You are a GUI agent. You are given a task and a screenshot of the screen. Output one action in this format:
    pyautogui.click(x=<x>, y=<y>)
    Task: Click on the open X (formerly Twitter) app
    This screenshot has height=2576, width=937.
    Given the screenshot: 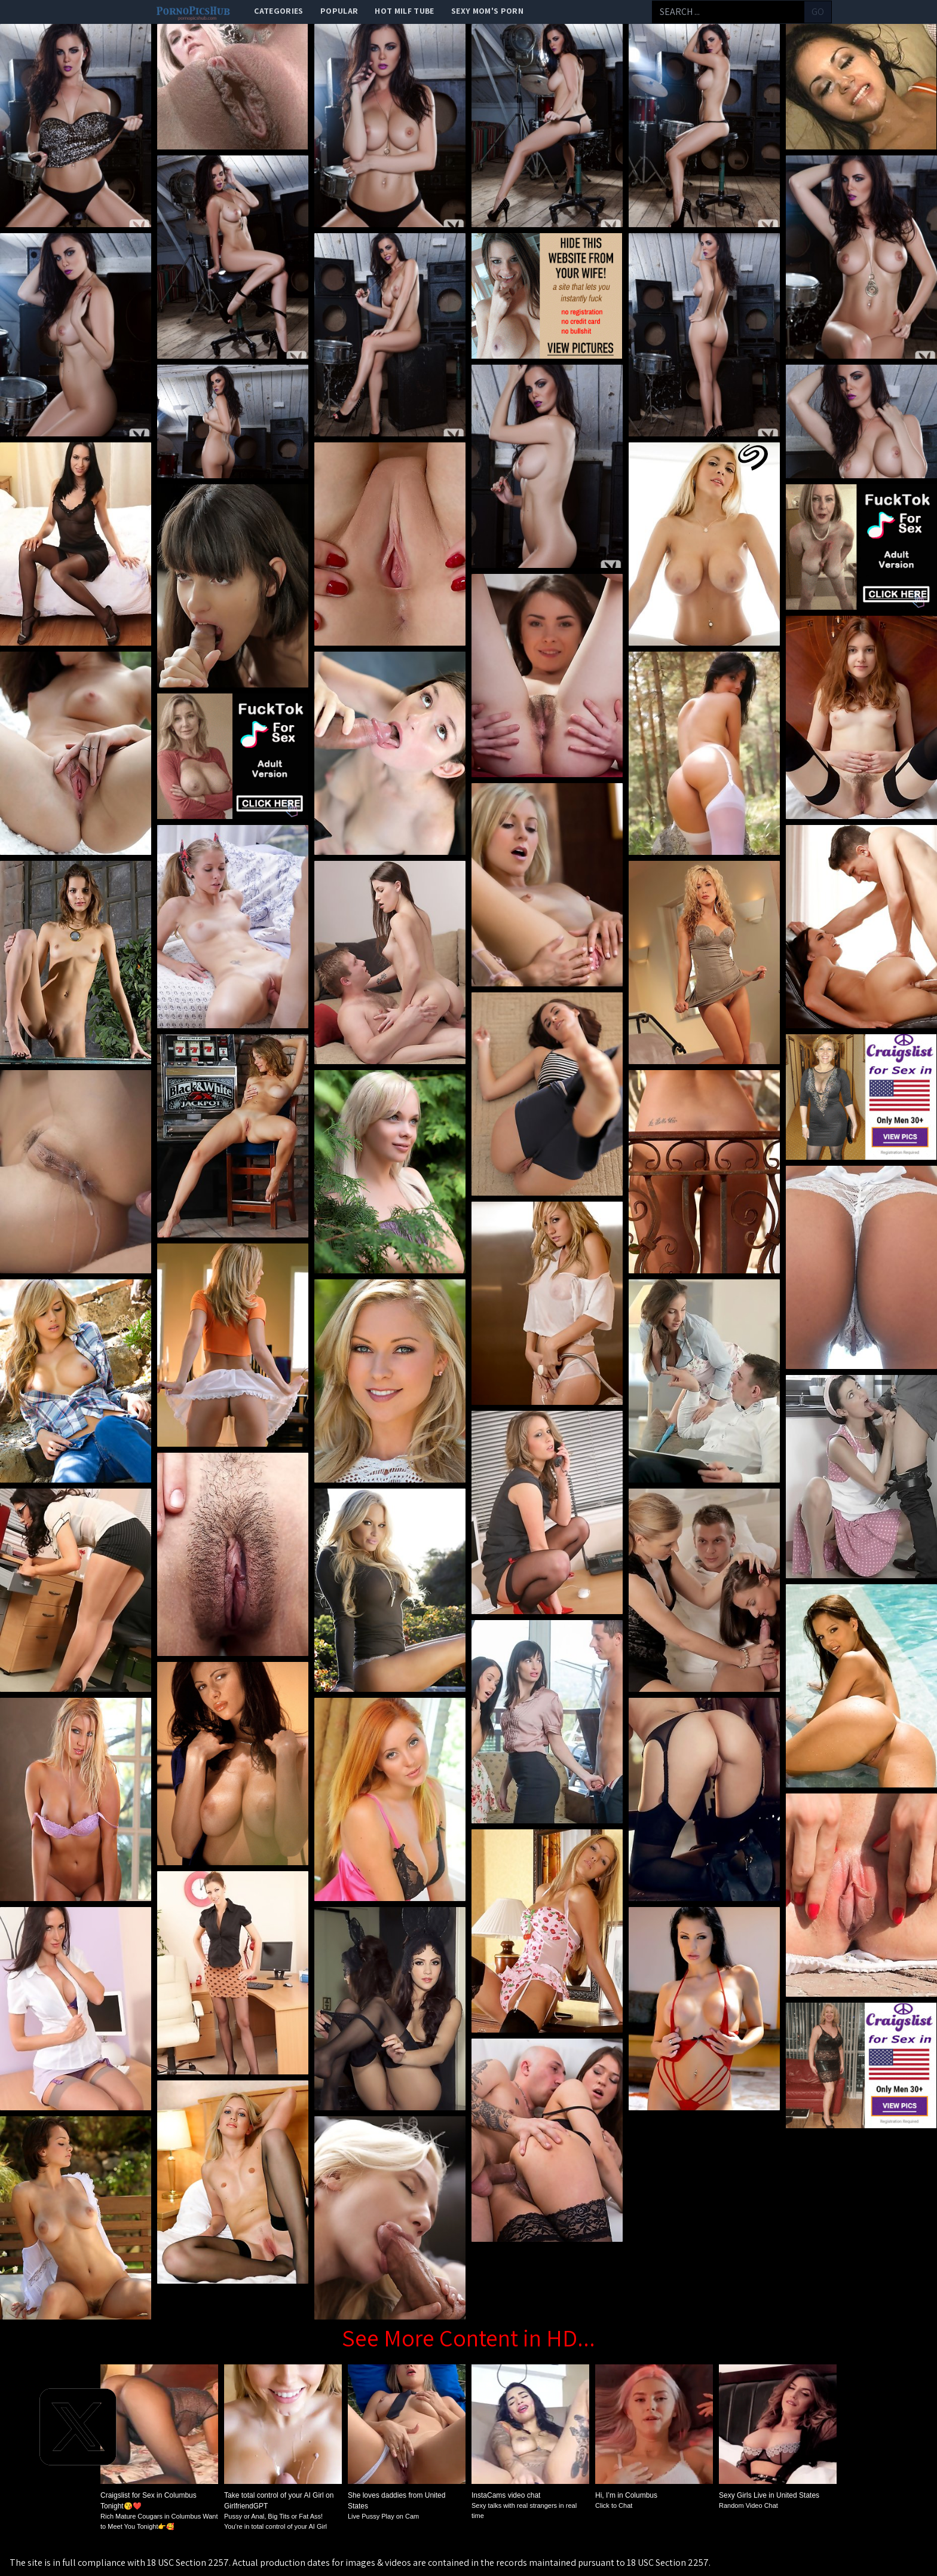 What is the action you would take?
    pyautogui.click(x=78, y=2427)
    